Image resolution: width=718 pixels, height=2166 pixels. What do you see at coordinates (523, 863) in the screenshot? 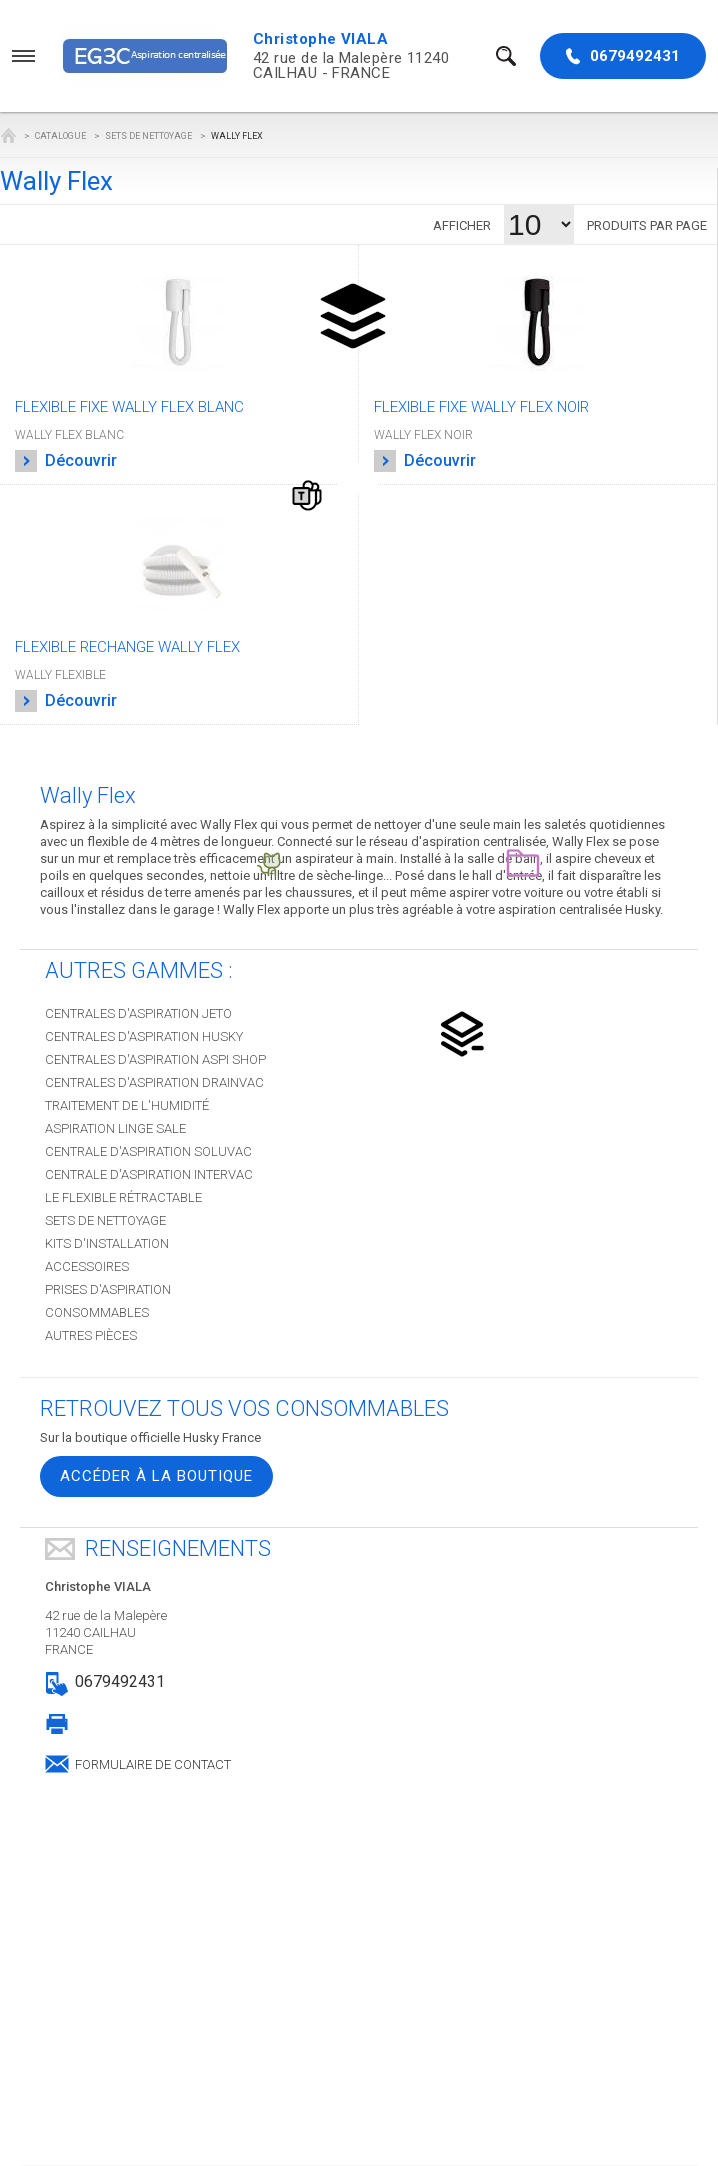
I see `open folder to view files` at bounding box center [523, 863].